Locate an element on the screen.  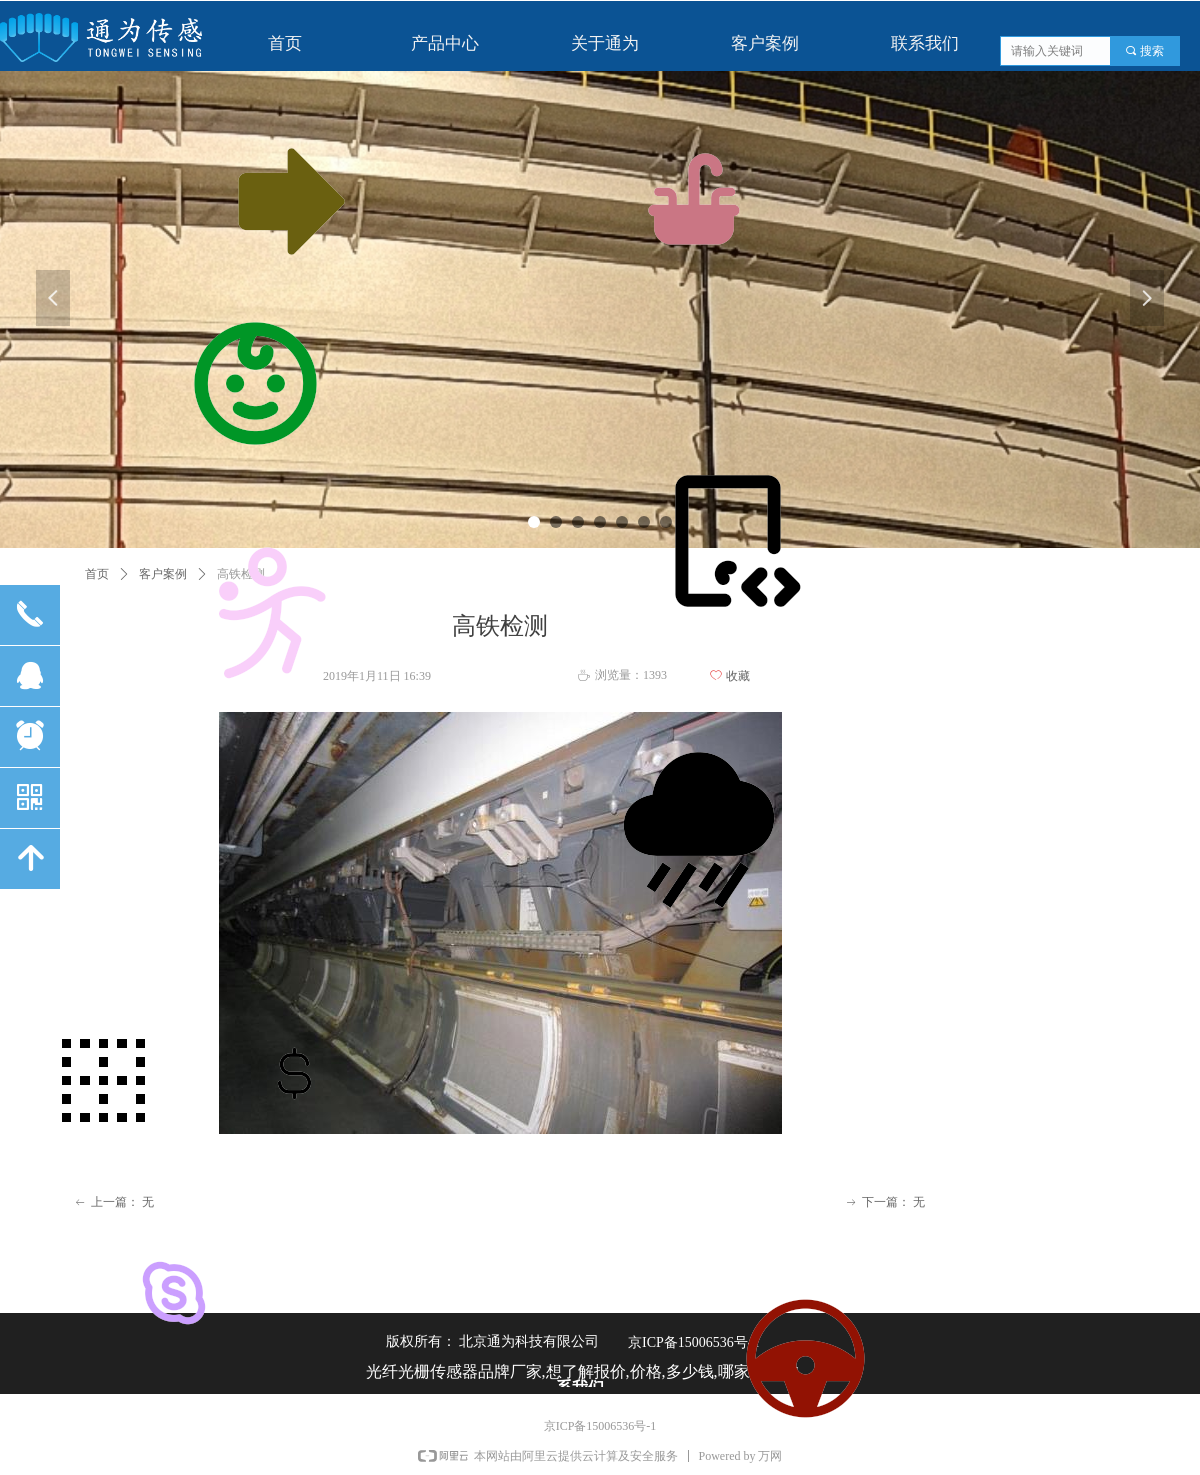
access throwing or toss-related activity is located at coordinates (267, 610).